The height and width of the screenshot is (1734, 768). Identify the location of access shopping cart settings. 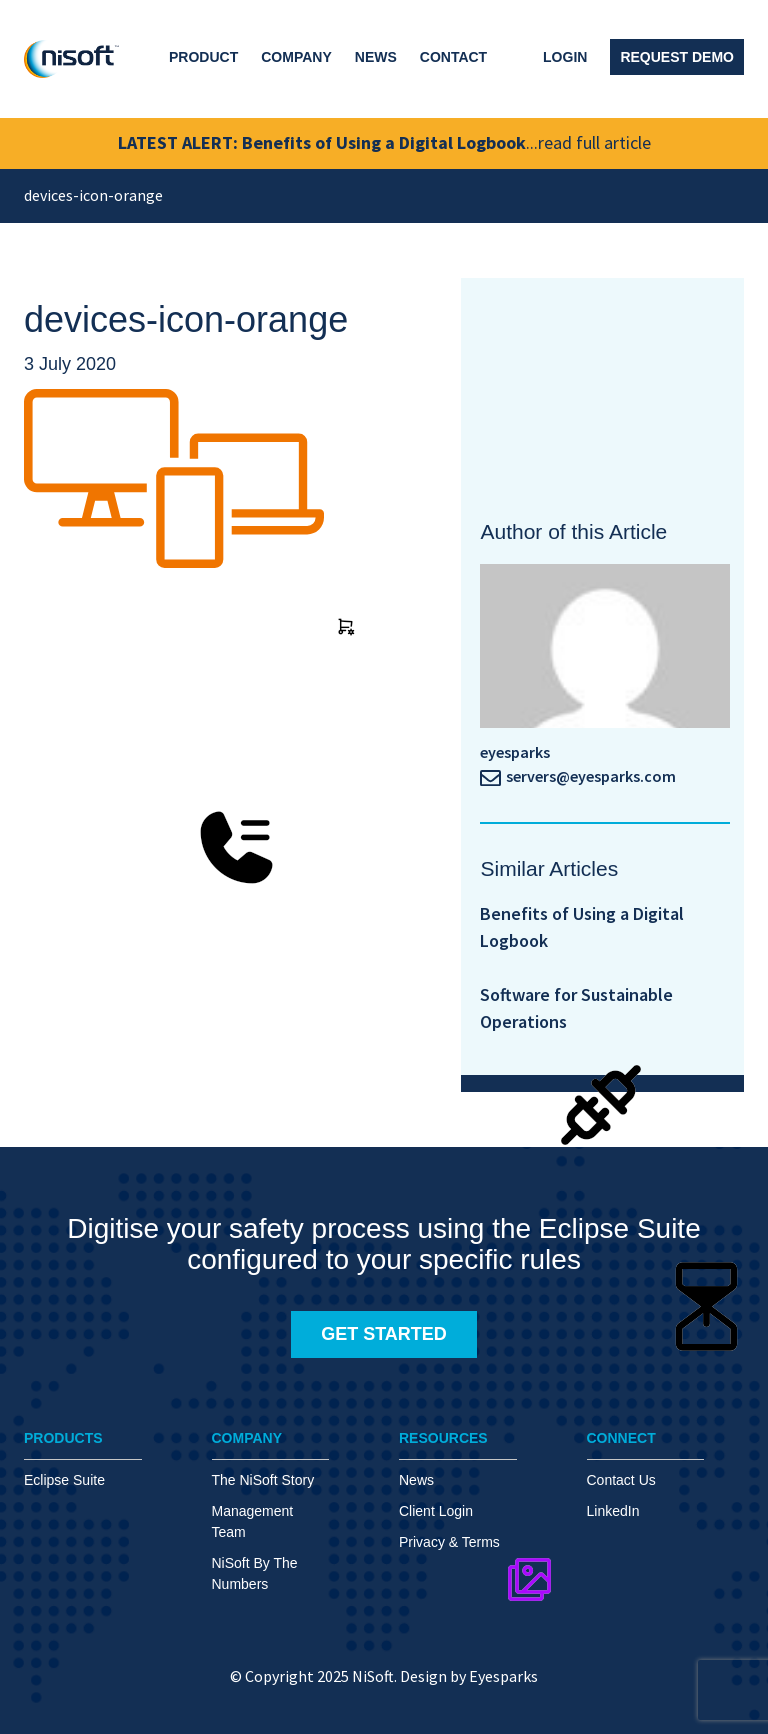
(345, 626).